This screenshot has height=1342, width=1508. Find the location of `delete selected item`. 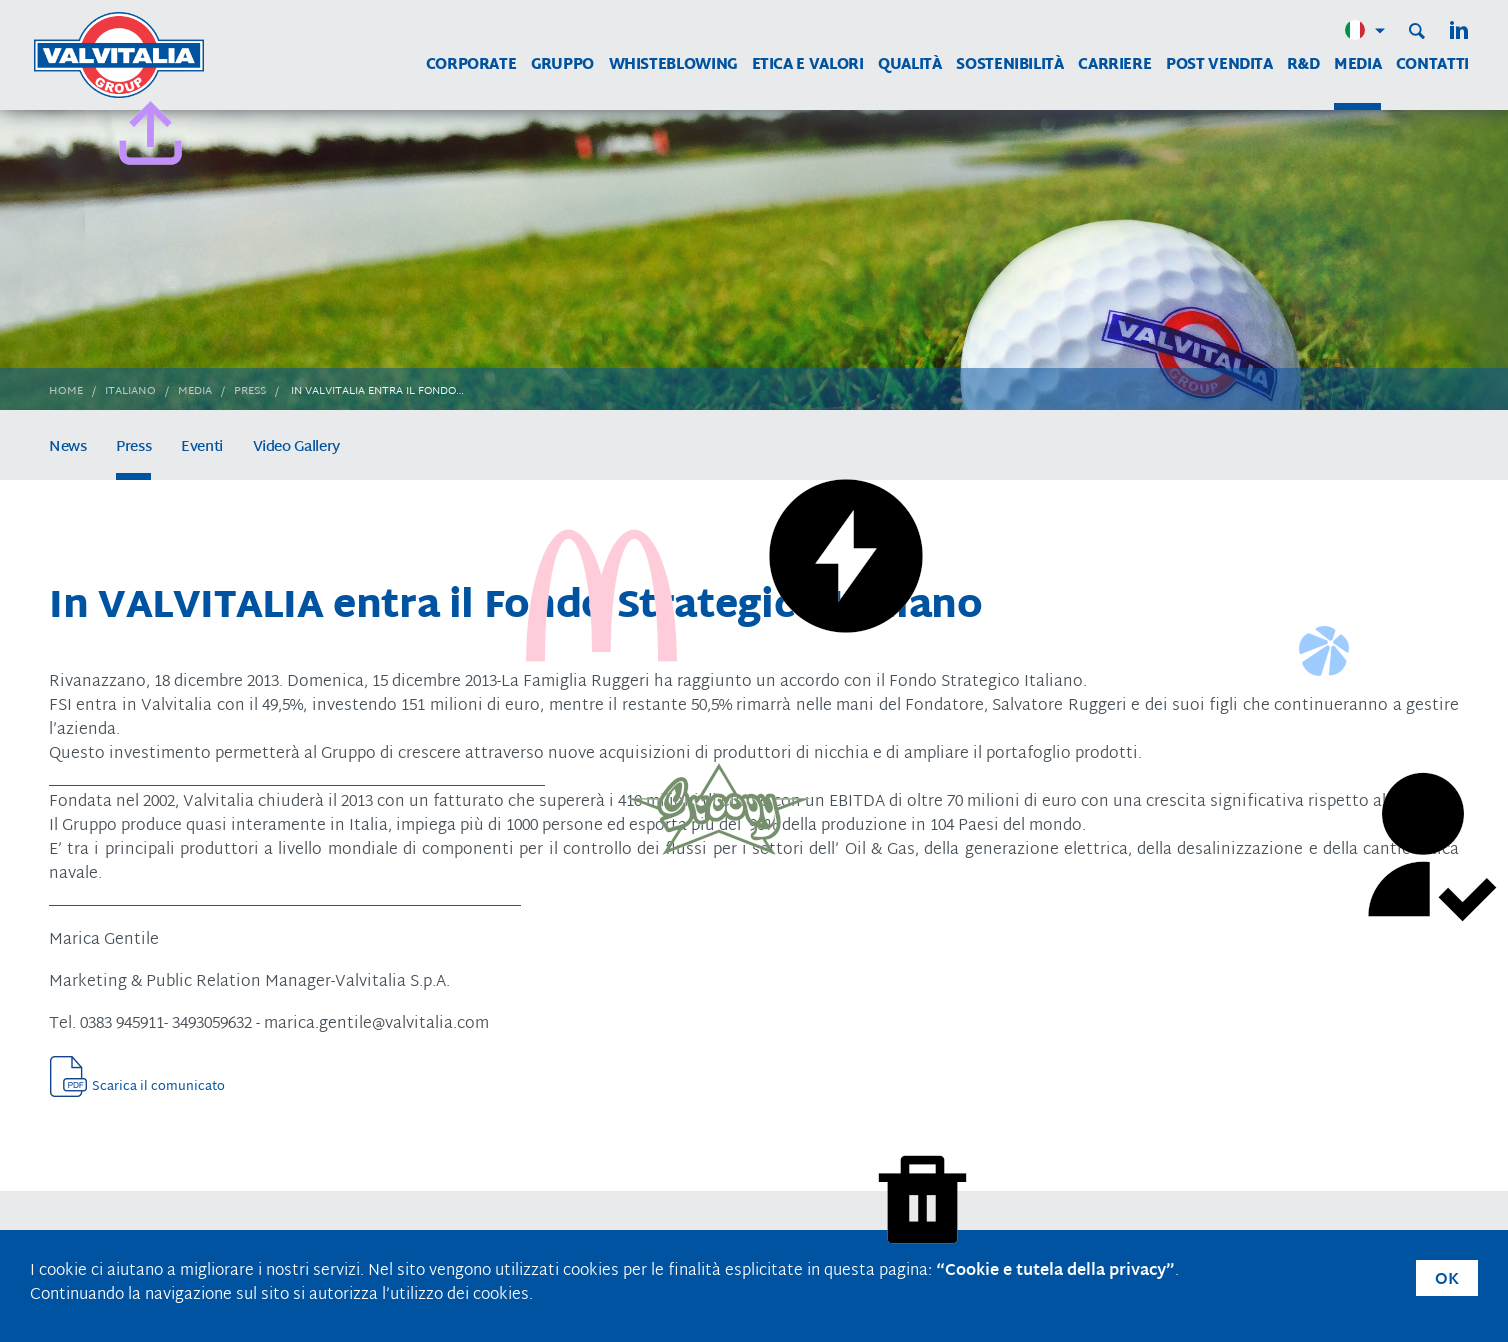

delete selected item is located at coordinates (922, 1199).